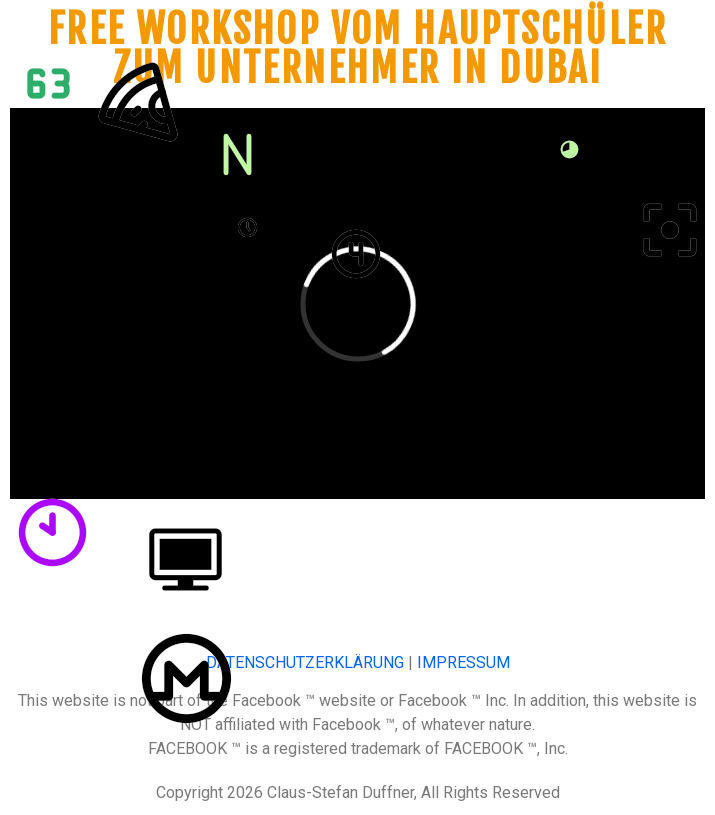 The image size is (715, 815). What do you see at coordinates (48, 83) in the screenshot?
I see `displays the number 63 as a label or identifier` at bounding box center [48, 83].